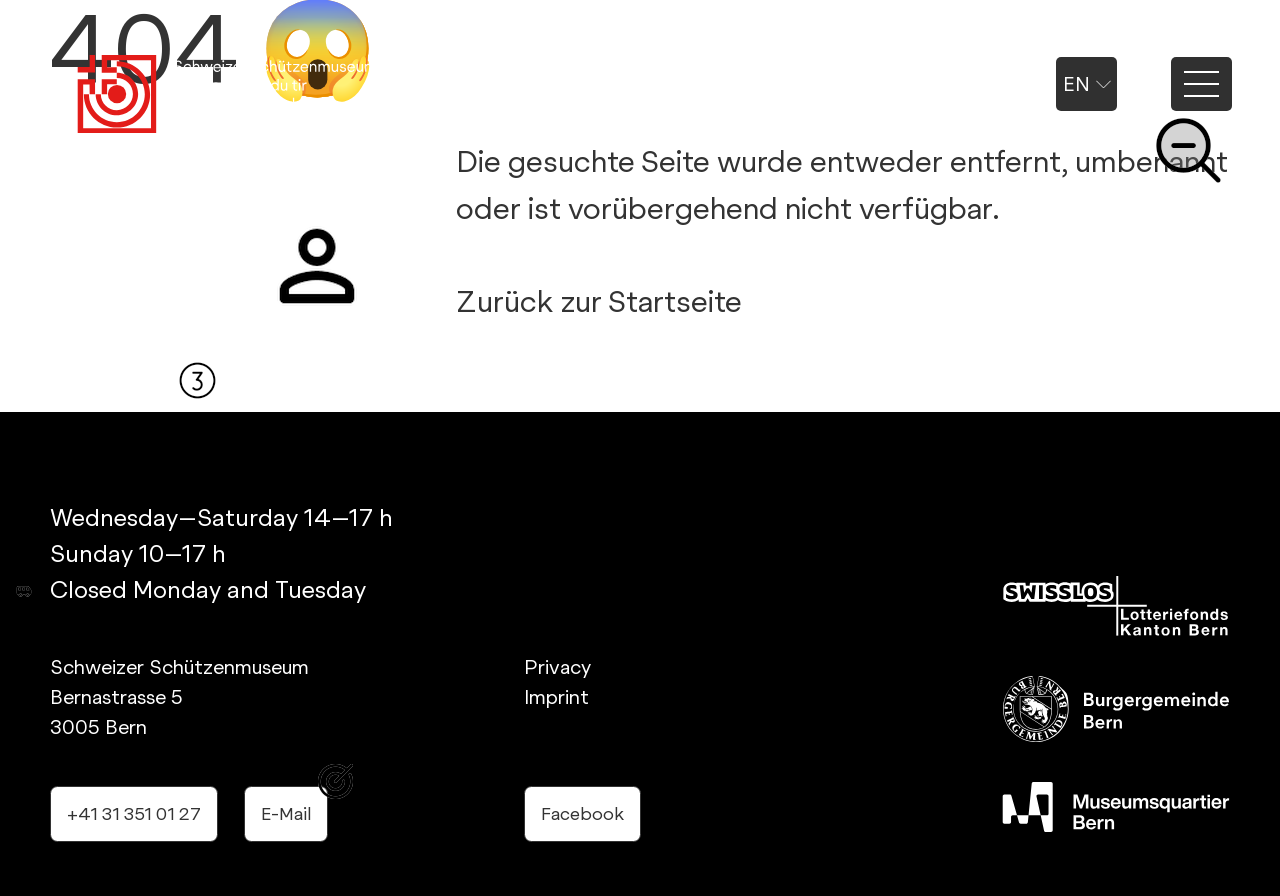 This screenshot has width=1280, height=896. I want to click on zoom out of the current view, so click(1188, 150).